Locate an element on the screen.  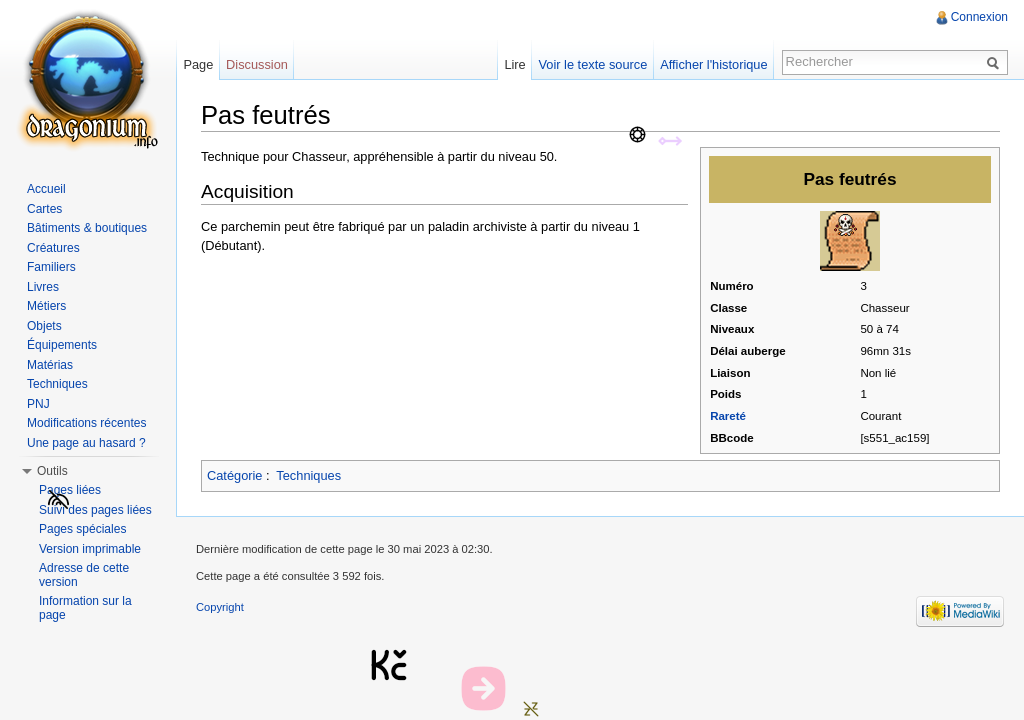
select czech koruna as currency is located at coordinates (389, 665).